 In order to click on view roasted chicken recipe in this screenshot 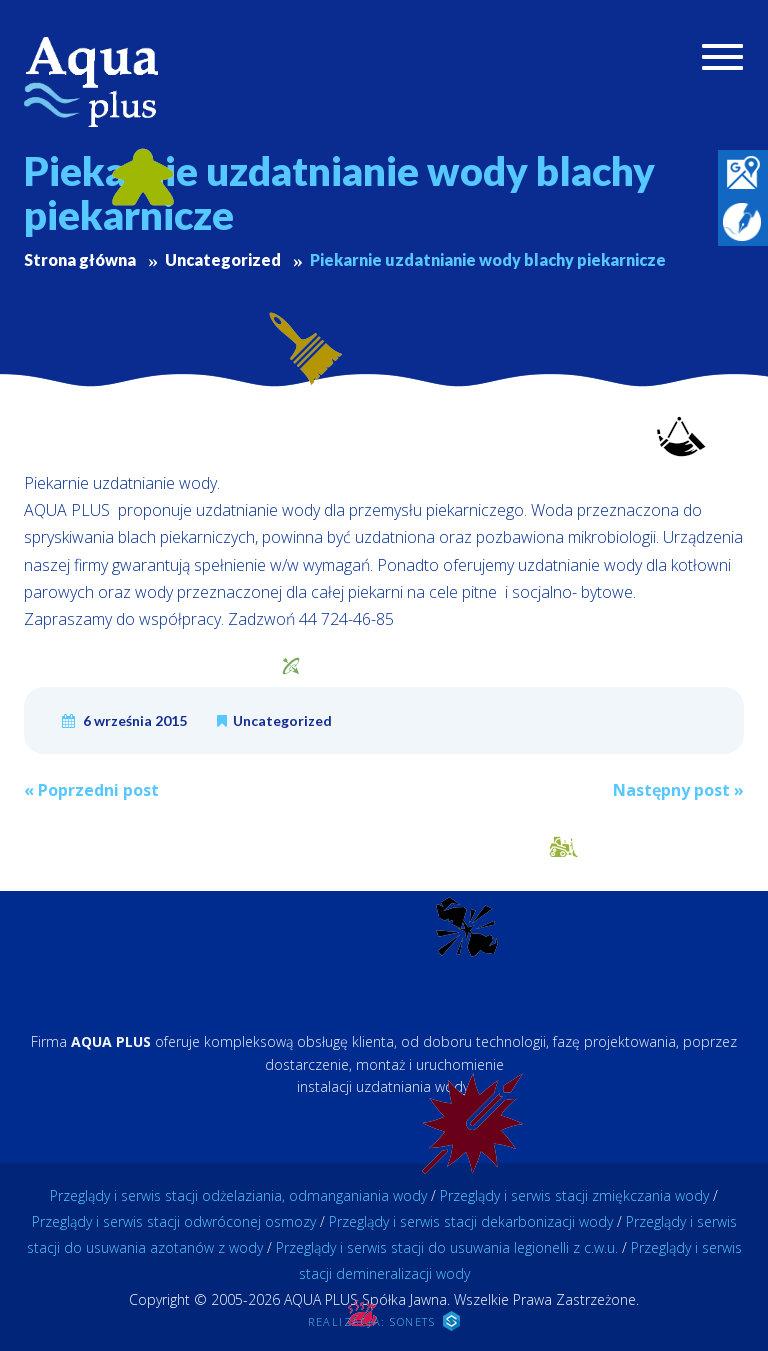, I will do `click(362, 1313)`.